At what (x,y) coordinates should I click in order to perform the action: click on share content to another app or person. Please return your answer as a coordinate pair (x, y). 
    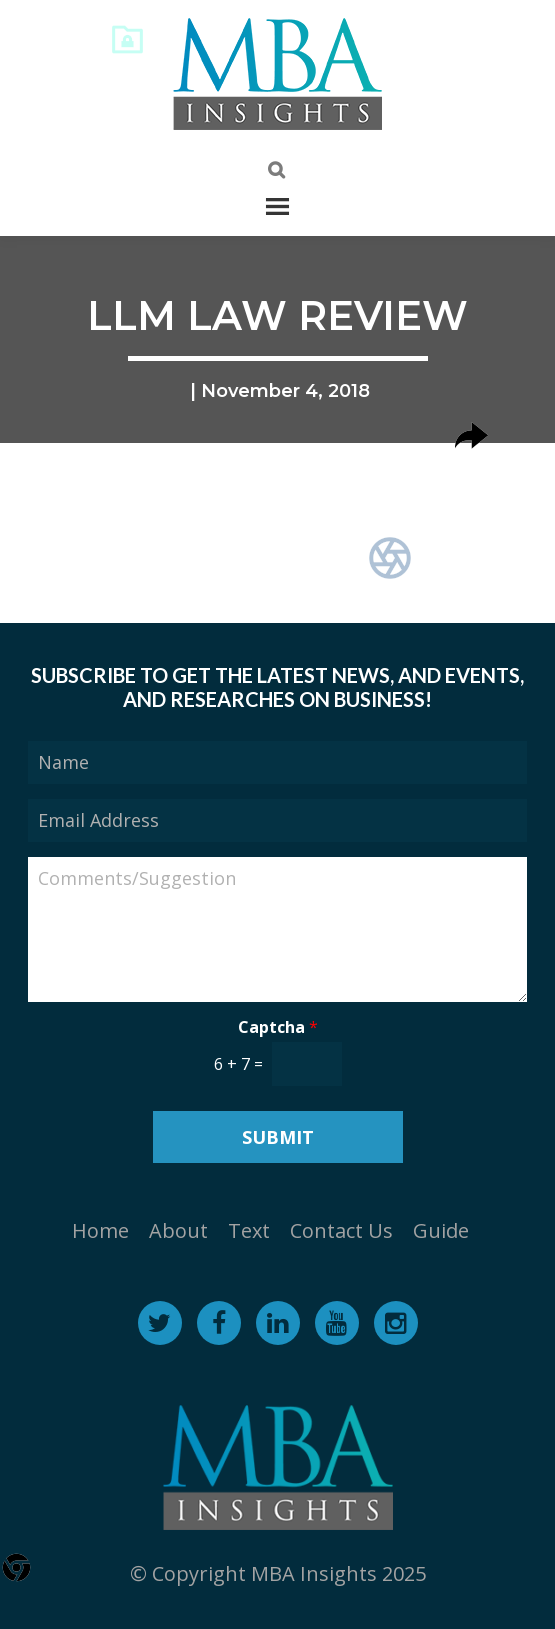
    Looking at the image, I should click on (470, 437).